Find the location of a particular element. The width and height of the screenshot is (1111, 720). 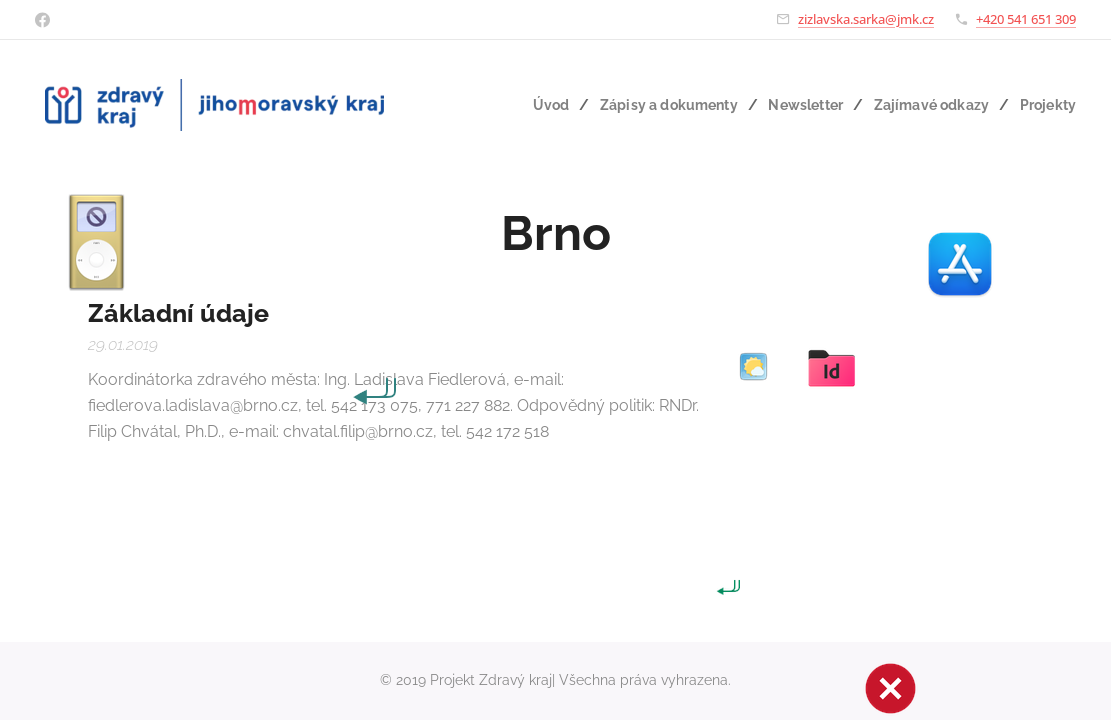

open the App Store to browse and download apps is located at coordinates (960, 264).